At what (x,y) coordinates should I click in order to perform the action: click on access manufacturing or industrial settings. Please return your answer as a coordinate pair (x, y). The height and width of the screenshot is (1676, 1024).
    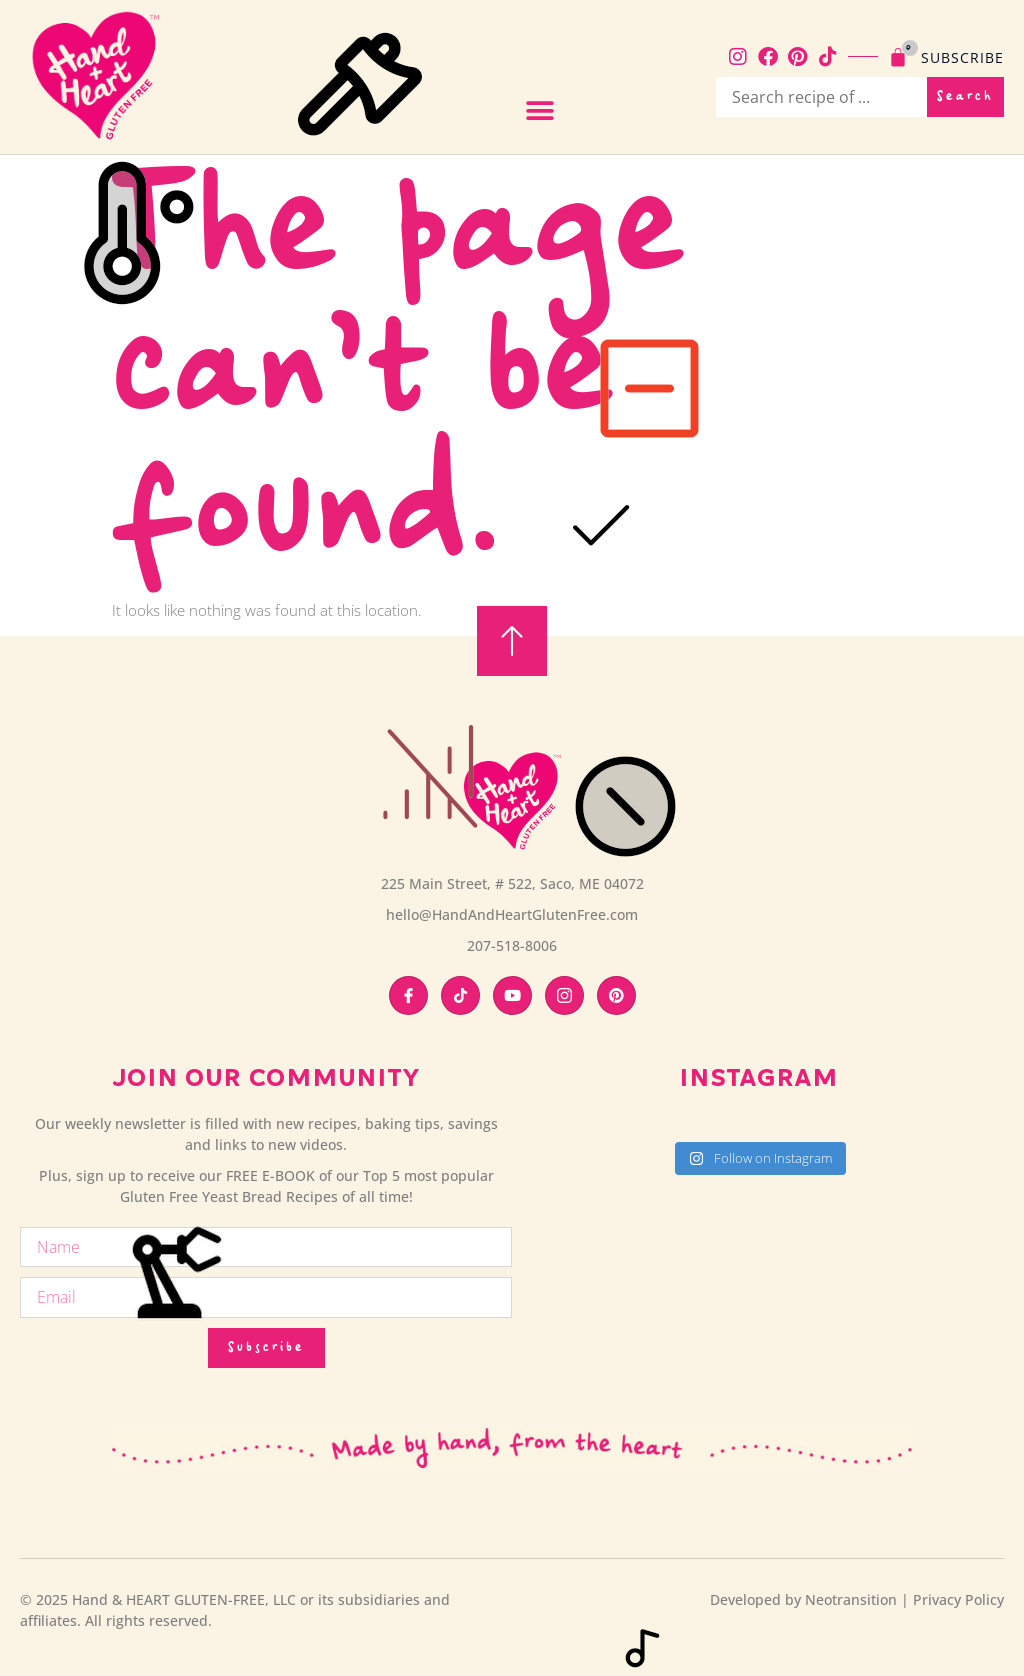
    Looking at the image, I should click on (177, 1274).